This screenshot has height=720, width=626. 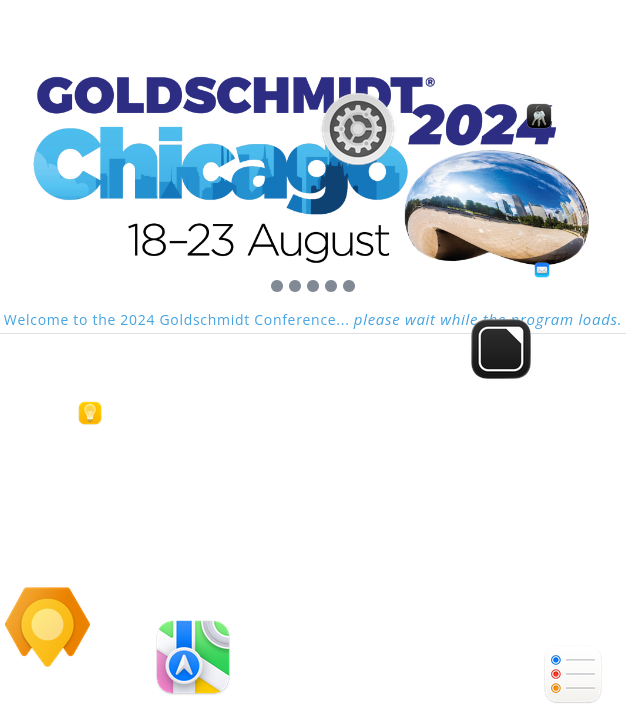 What do you see at coordinates (573, 674) in the screenshot?
I see `open the Reminders app` at bounding box center [573, 674].